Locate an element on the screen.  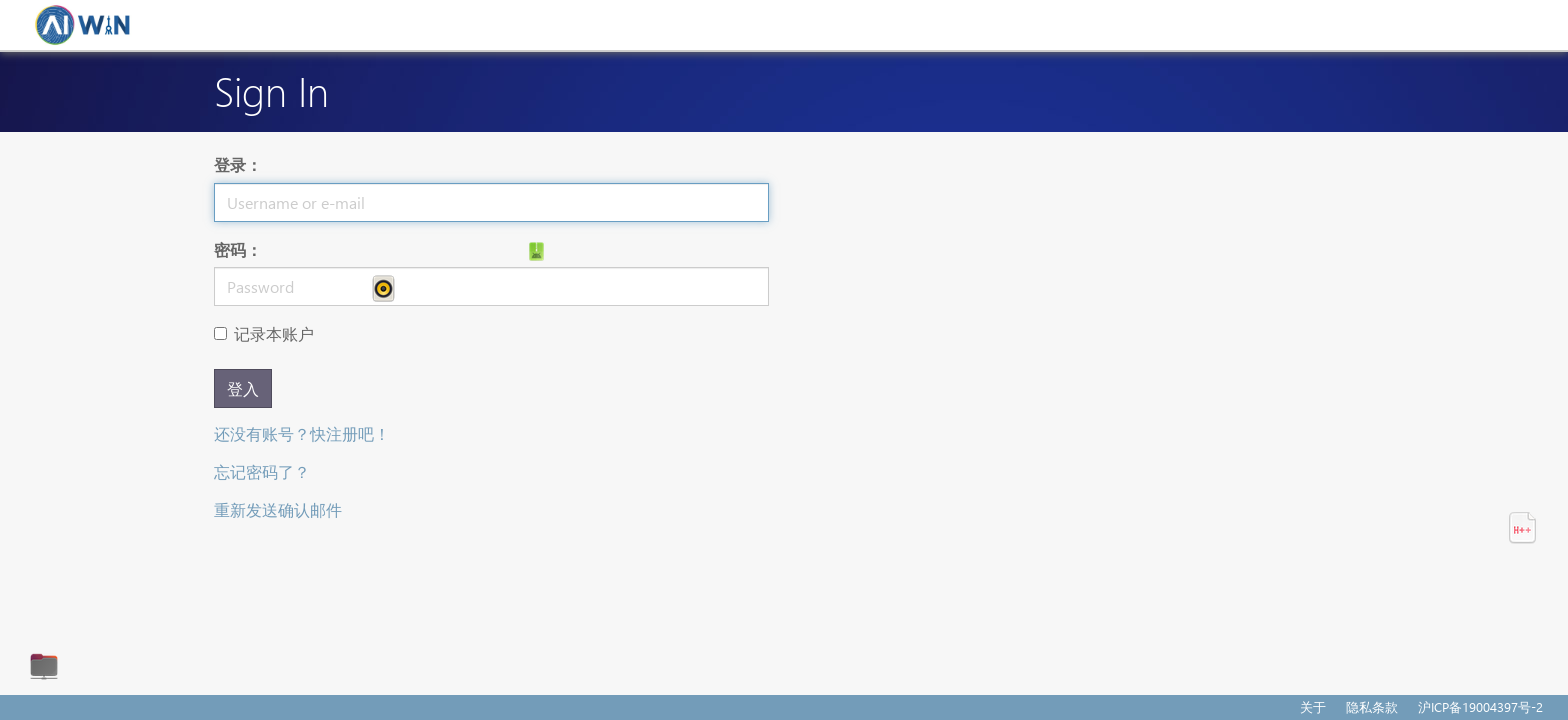
an android application package file is located at coordinates (536, 251).